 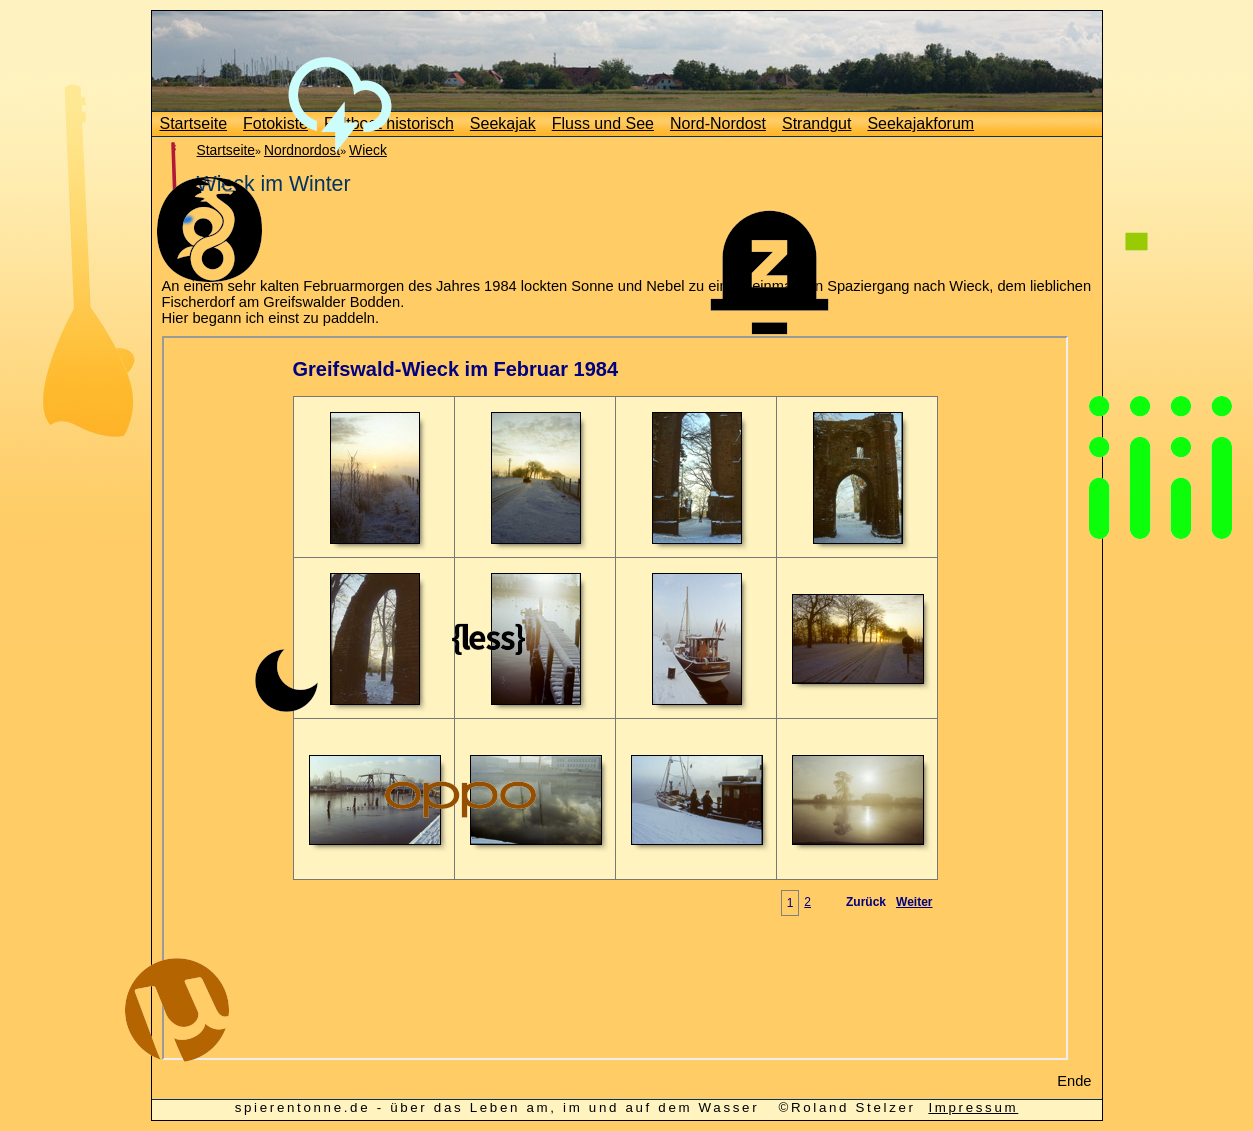 I want to click on visit the oppo website or app, so click(x=460, y=799).